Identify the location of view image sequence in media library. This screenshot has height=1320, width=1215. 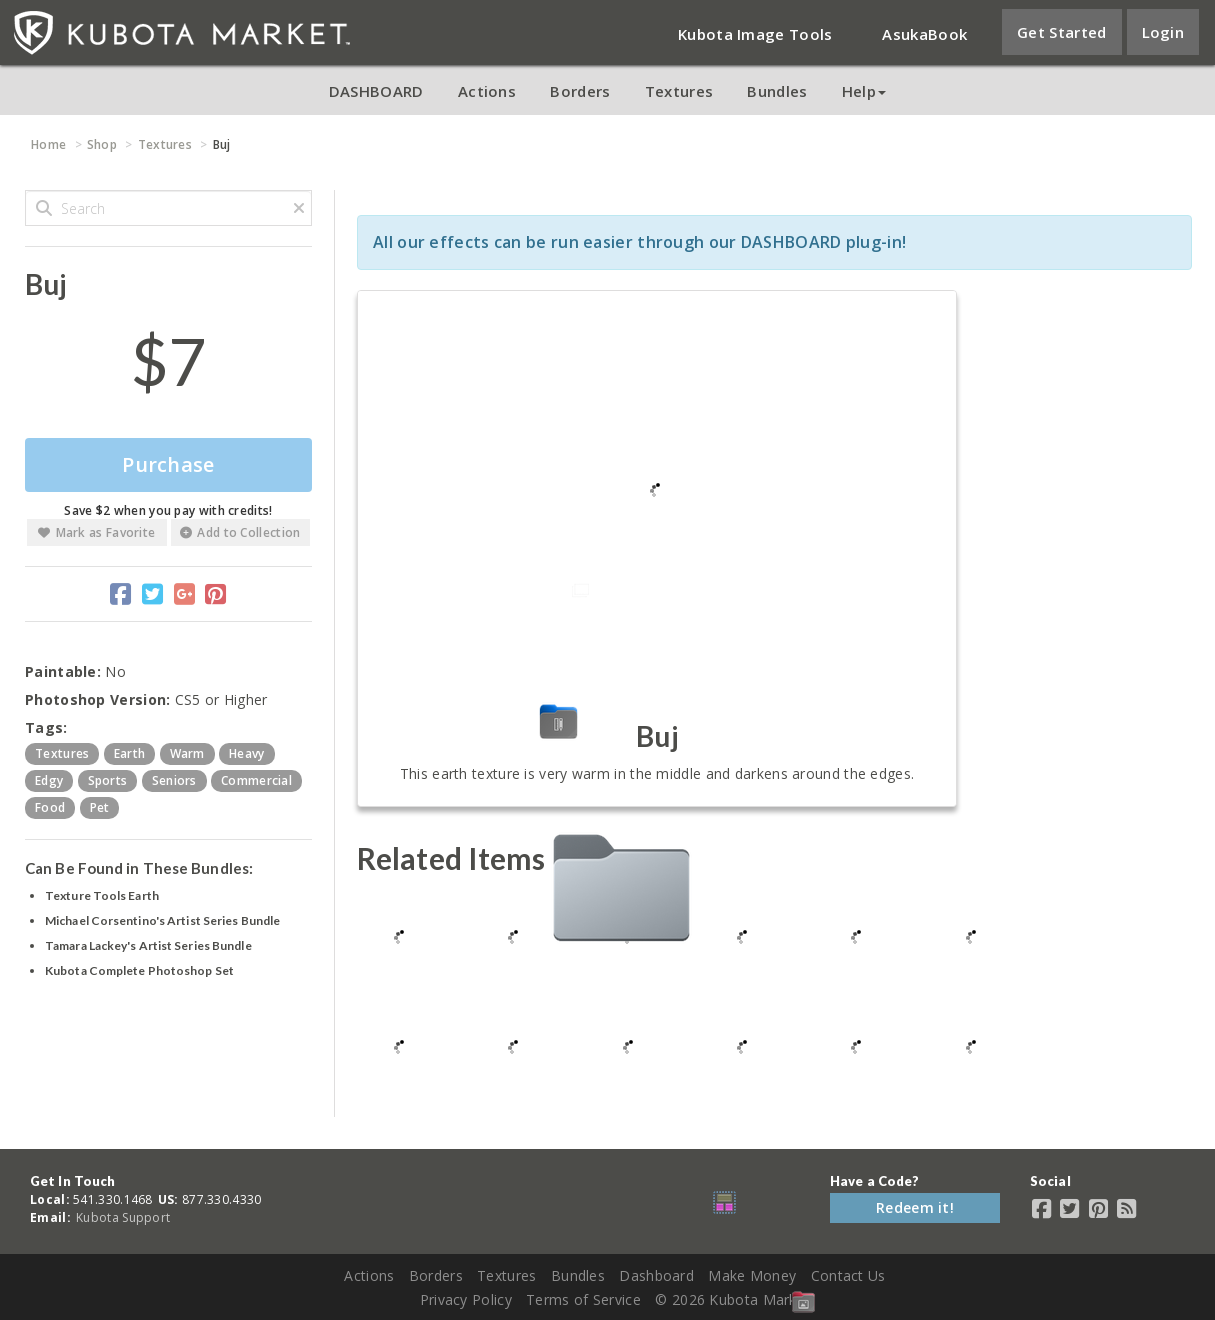
(580, 590).